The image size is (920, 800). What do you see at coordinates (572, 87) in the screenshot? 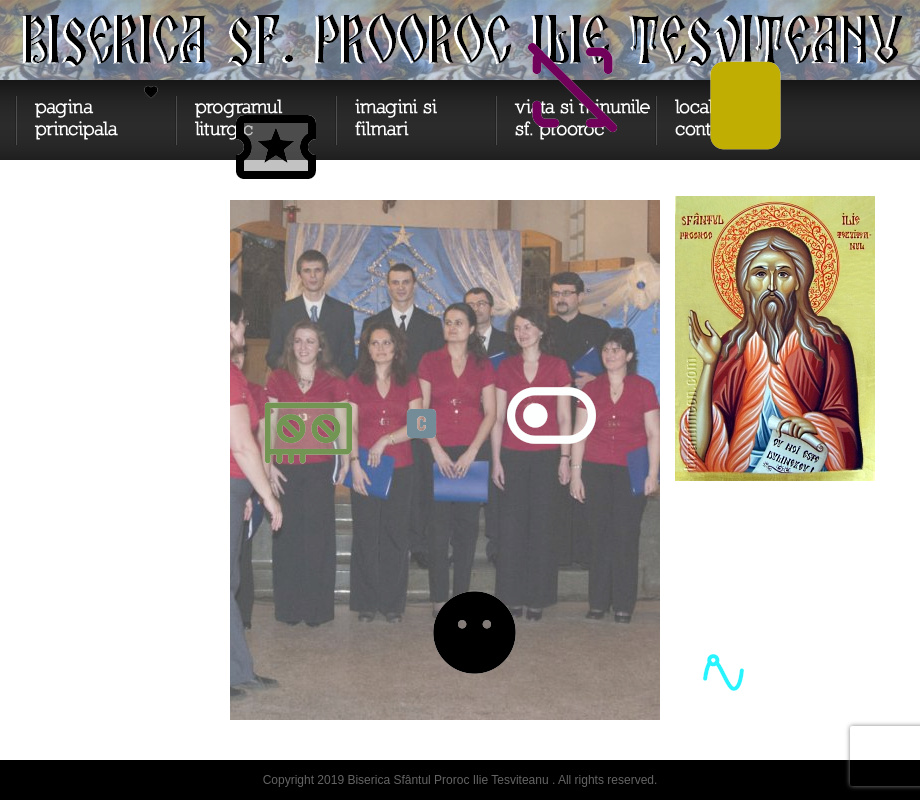
I see `maximize view is currently disabled` at bounding box center [572, 87].